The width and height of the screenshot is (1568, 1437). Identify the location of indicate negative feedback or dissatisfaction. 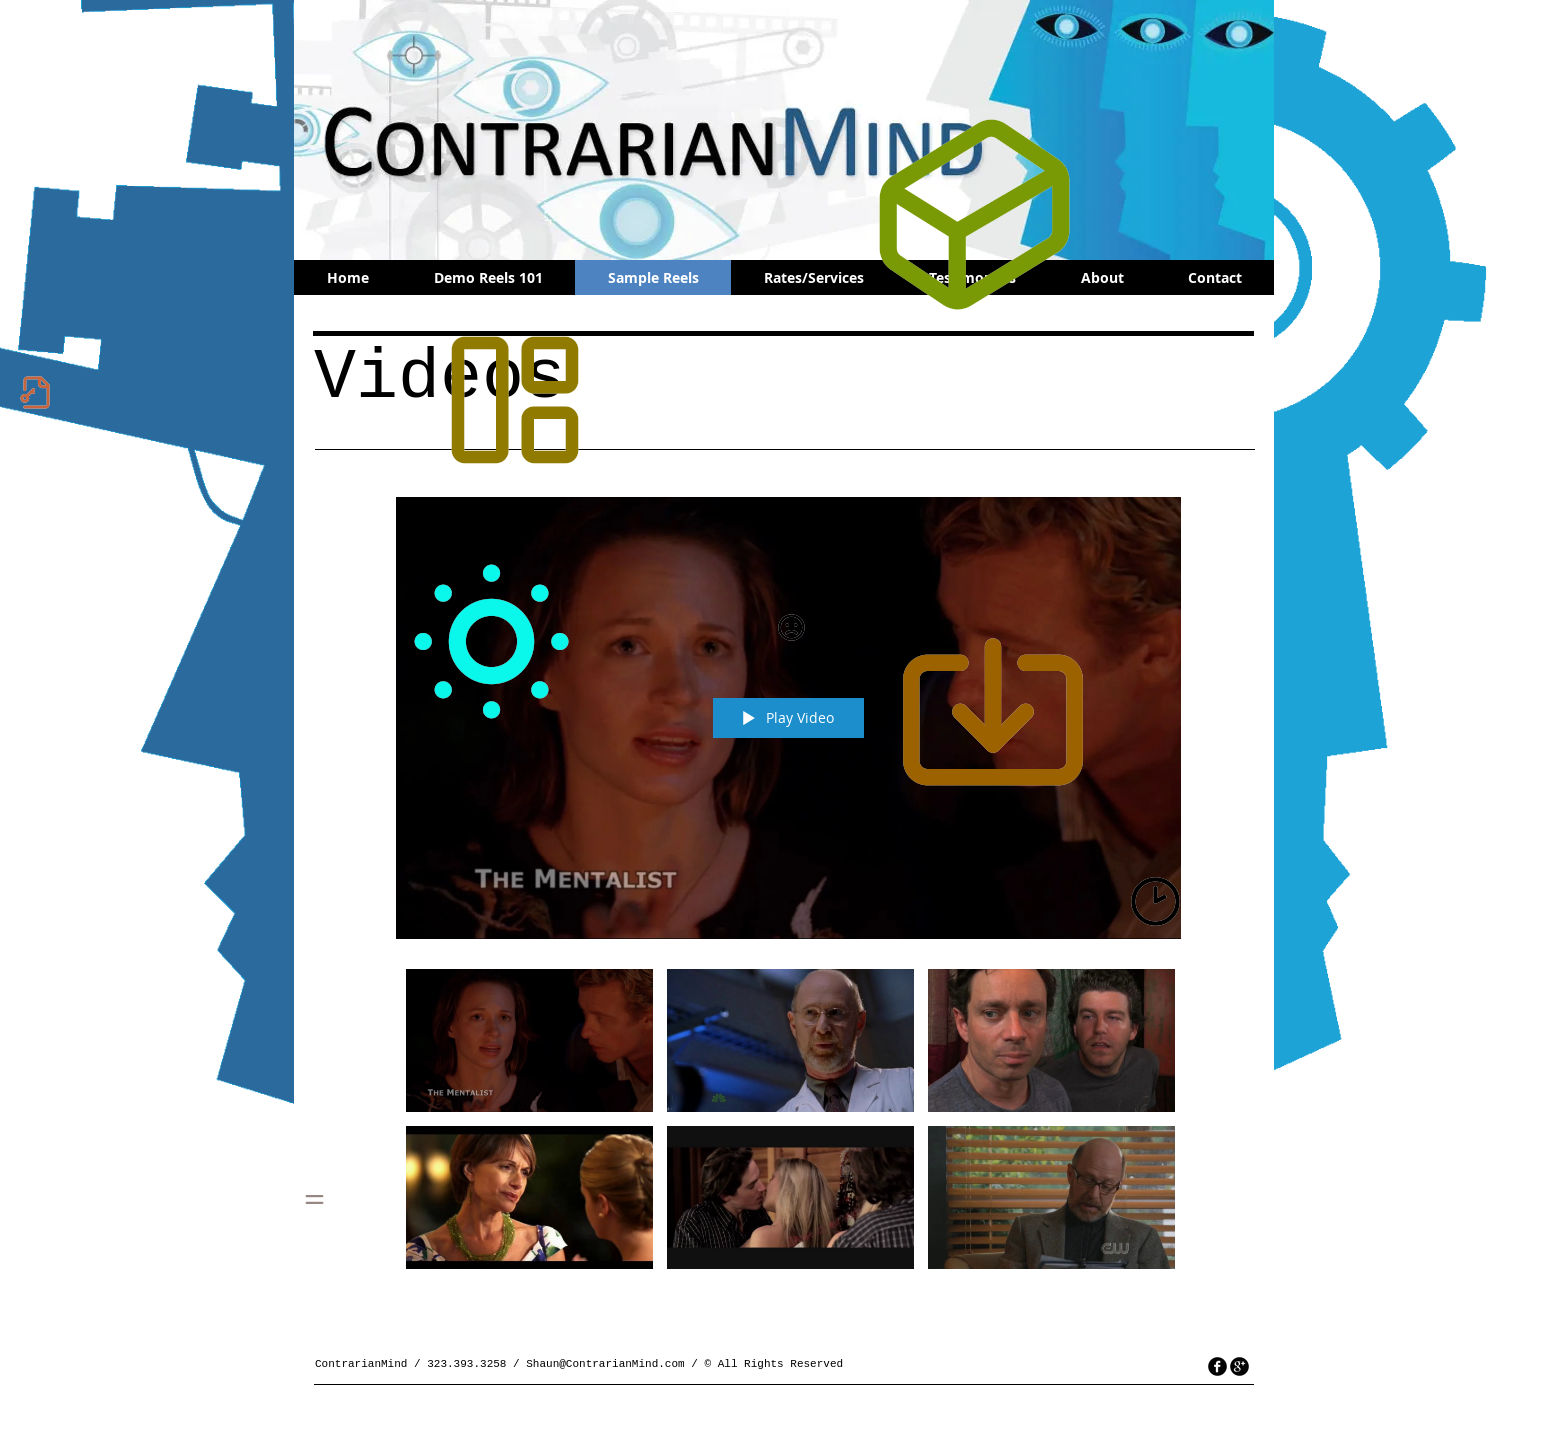
(791, 627).